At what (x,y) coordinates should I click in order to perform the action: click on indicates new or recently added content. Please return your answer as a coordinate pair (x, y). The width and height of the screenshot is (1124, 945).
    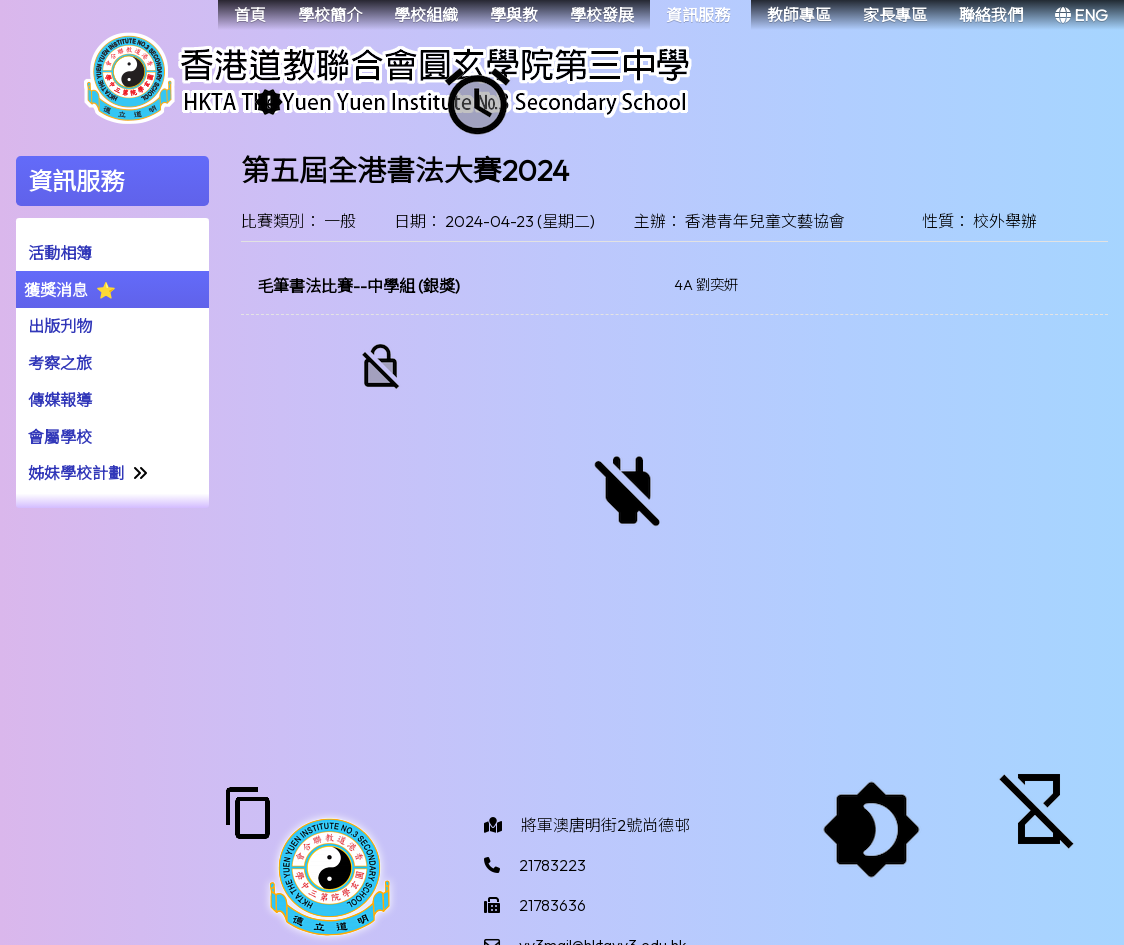
    Looking at the image, I should click on (269, 102).